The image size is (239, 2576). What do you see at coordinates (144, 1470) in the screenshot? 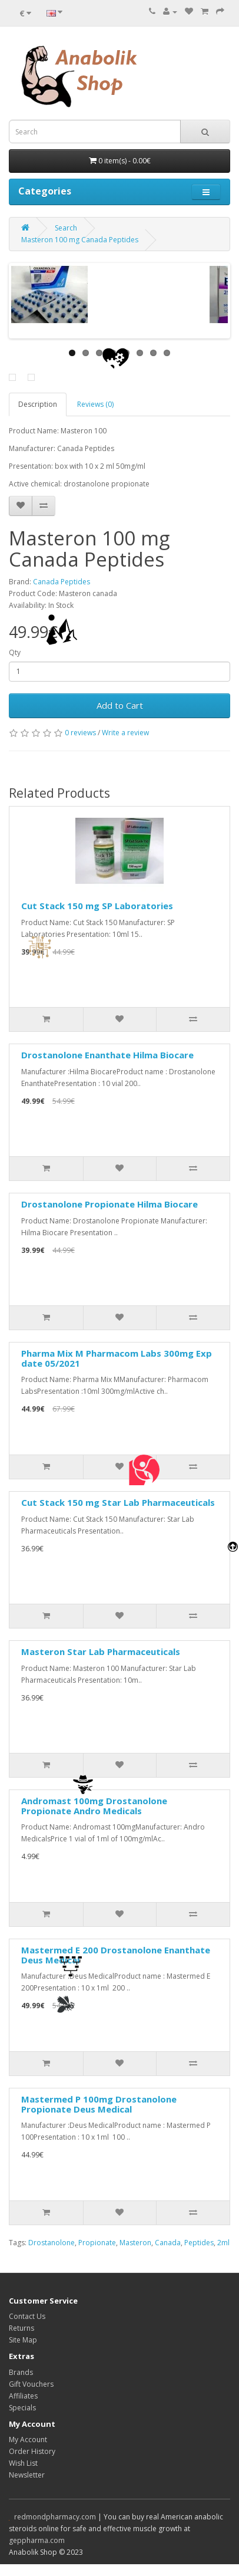
I see `select parrot as your avatar or character` at bounding box center [144, 1470].